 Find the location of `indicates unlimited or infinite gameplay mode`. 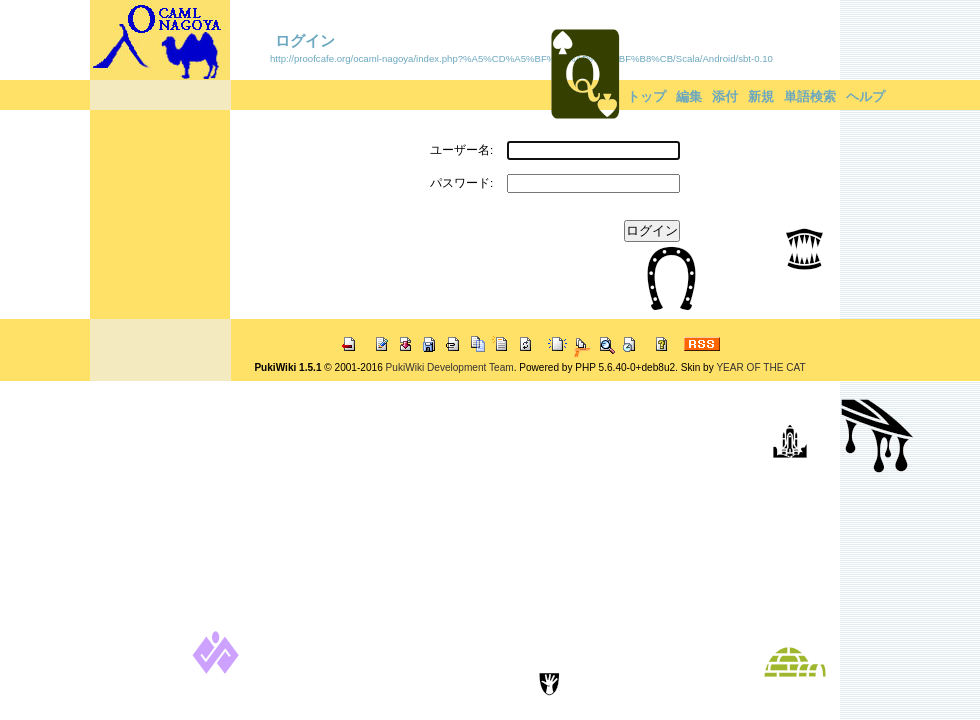

indicates unlimited or infinite gameplay mode is located at coordinates (215, 654).